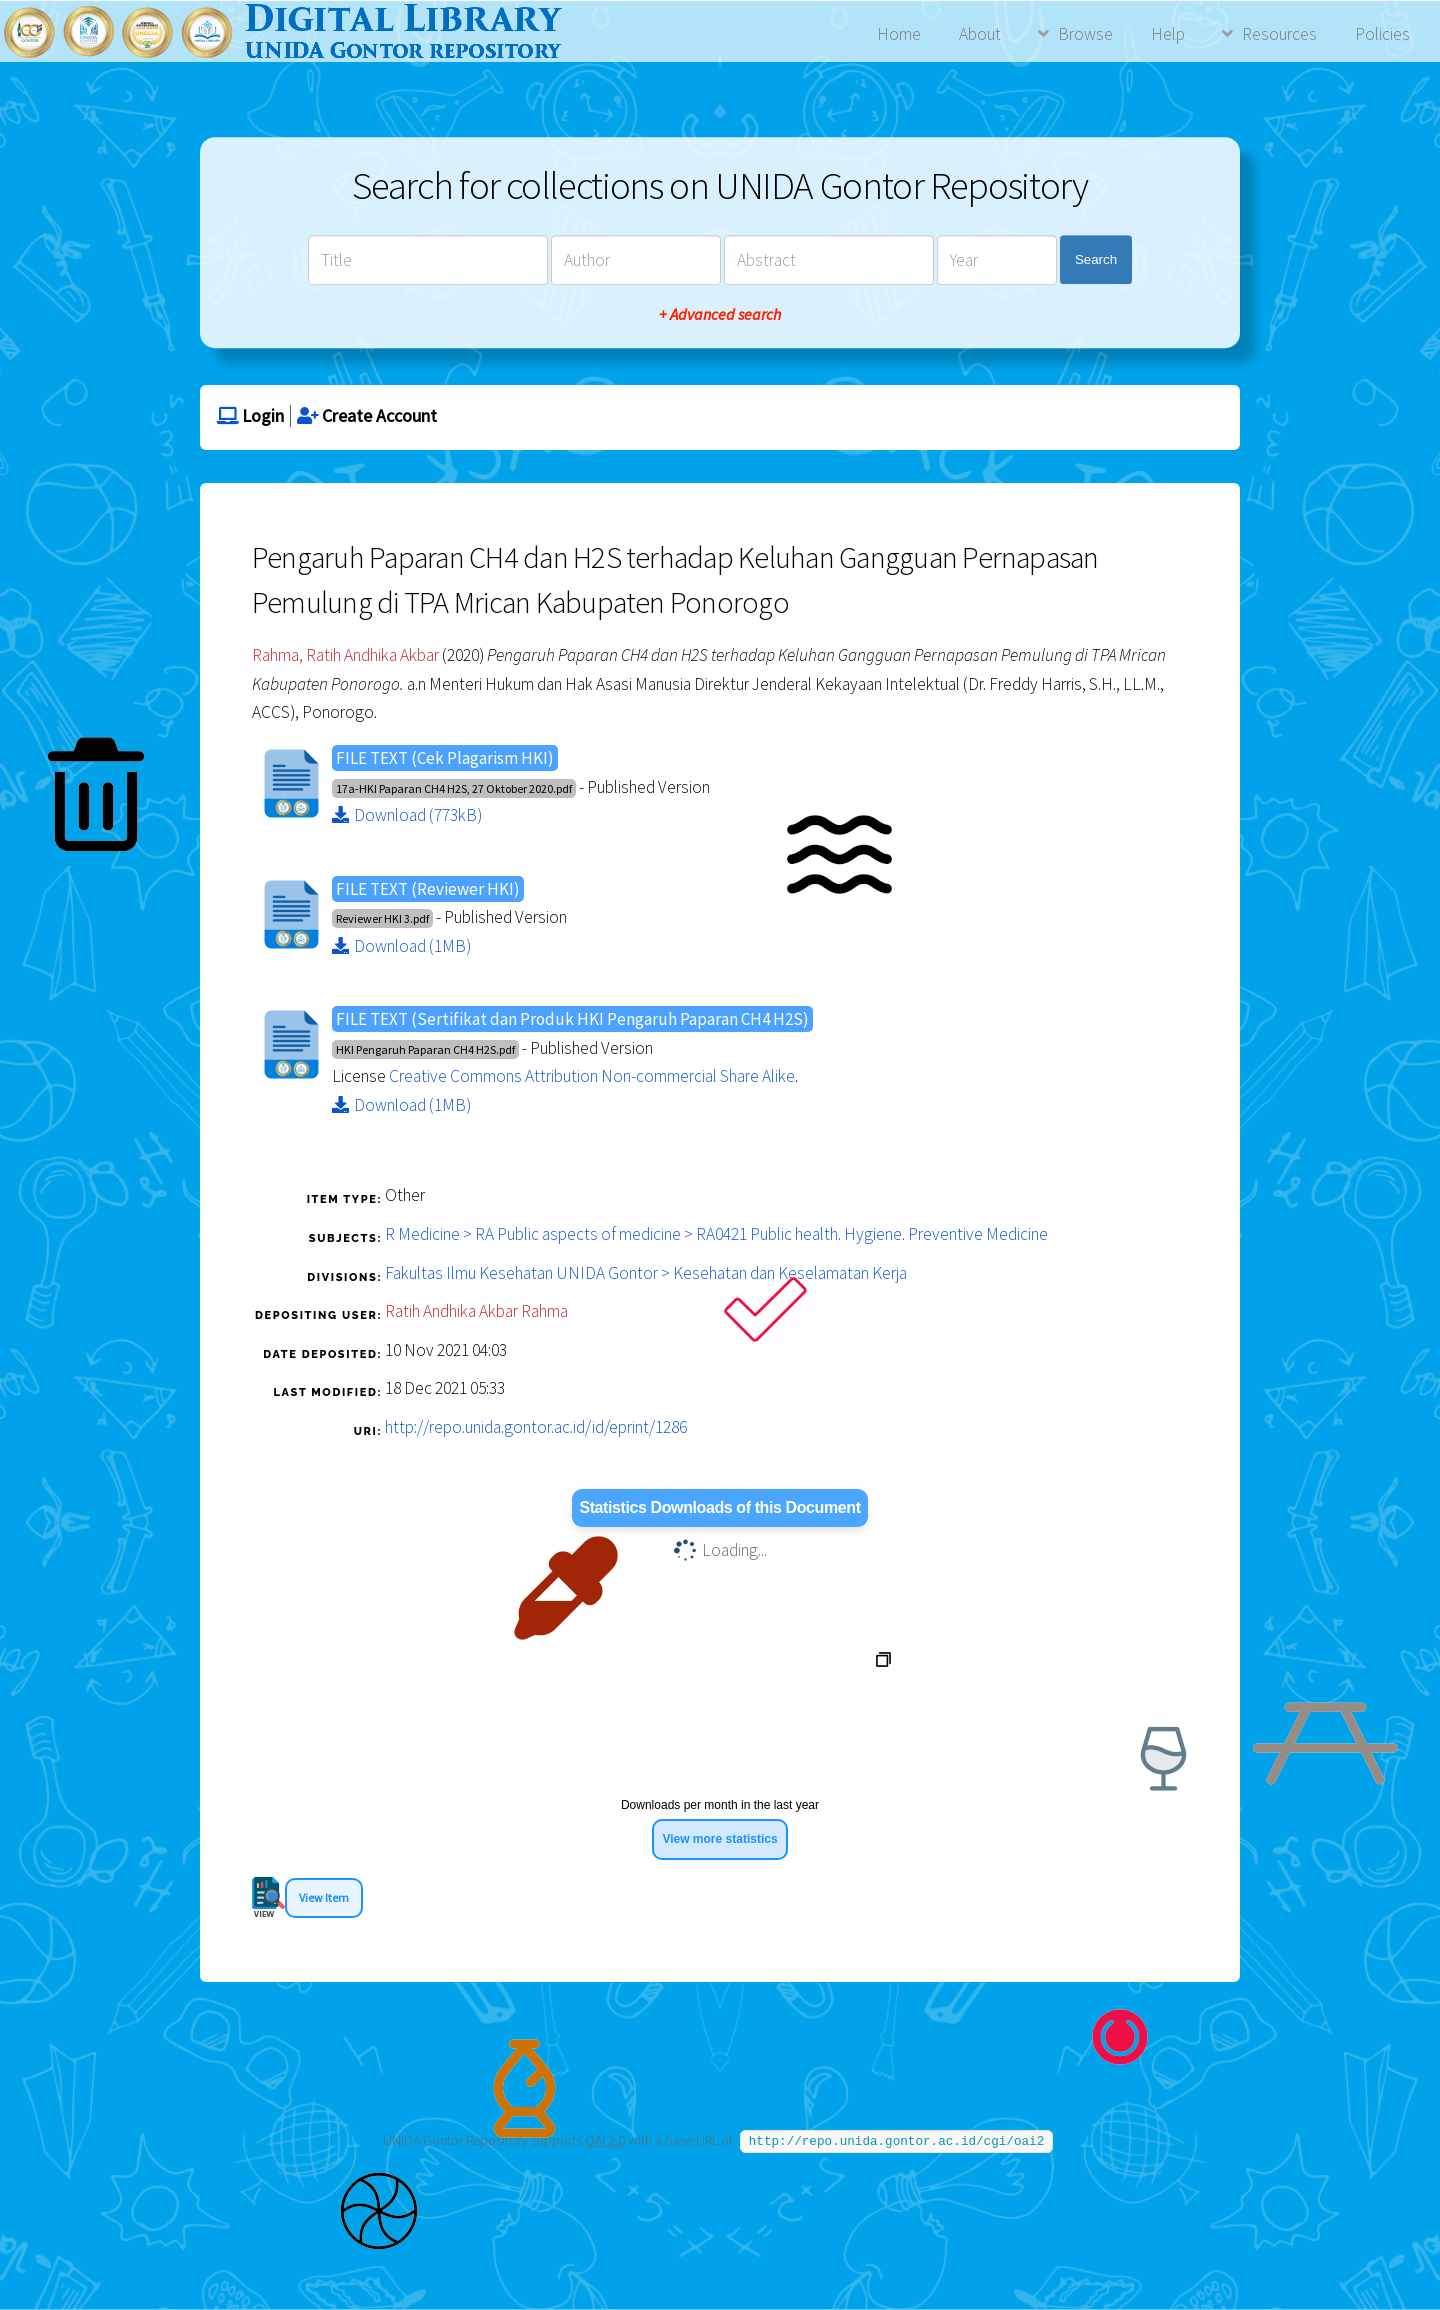 This screenshot has height=2310, width=1440. Describe the element at coordinates (1163, 1756) in the screenshot. I see `browse wine selection or menu` at that location.